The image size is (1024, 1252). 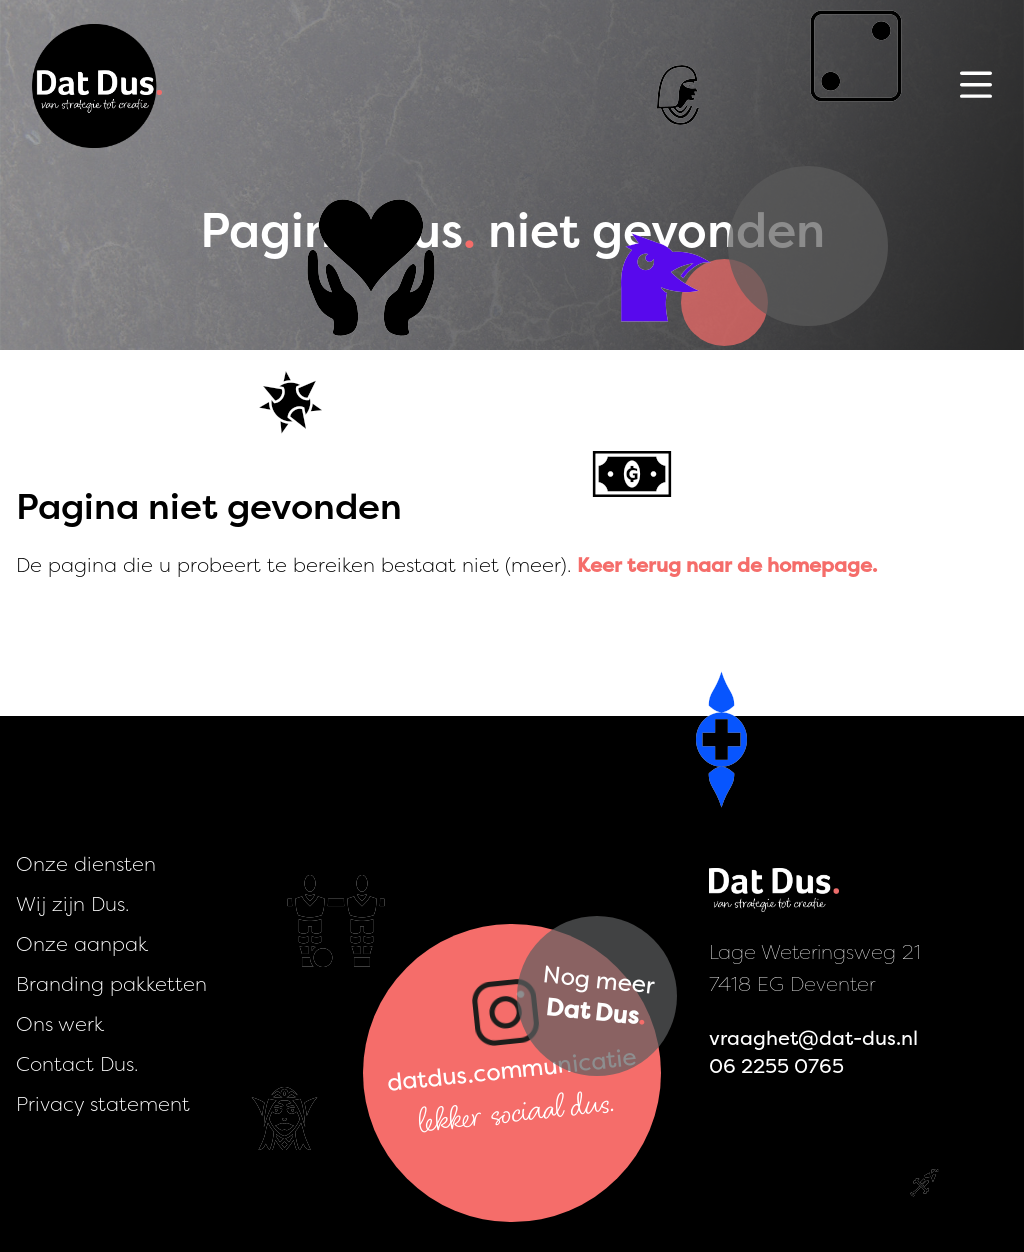 I want to click on add to favorites or wishlist, so click(x=371, y=267).